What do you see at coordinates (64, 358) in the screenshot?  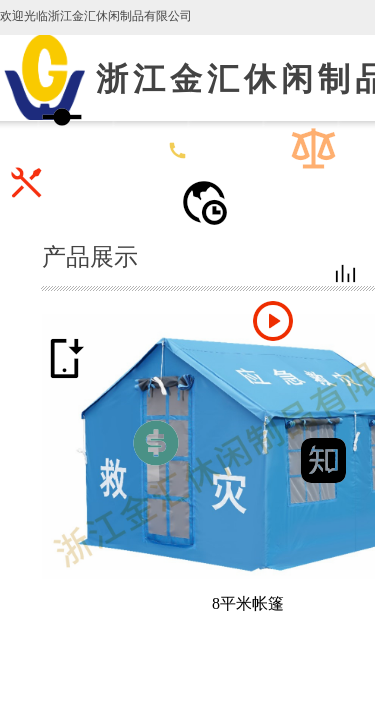 I see `download app to mobile device` at bounding box center [64, 358].